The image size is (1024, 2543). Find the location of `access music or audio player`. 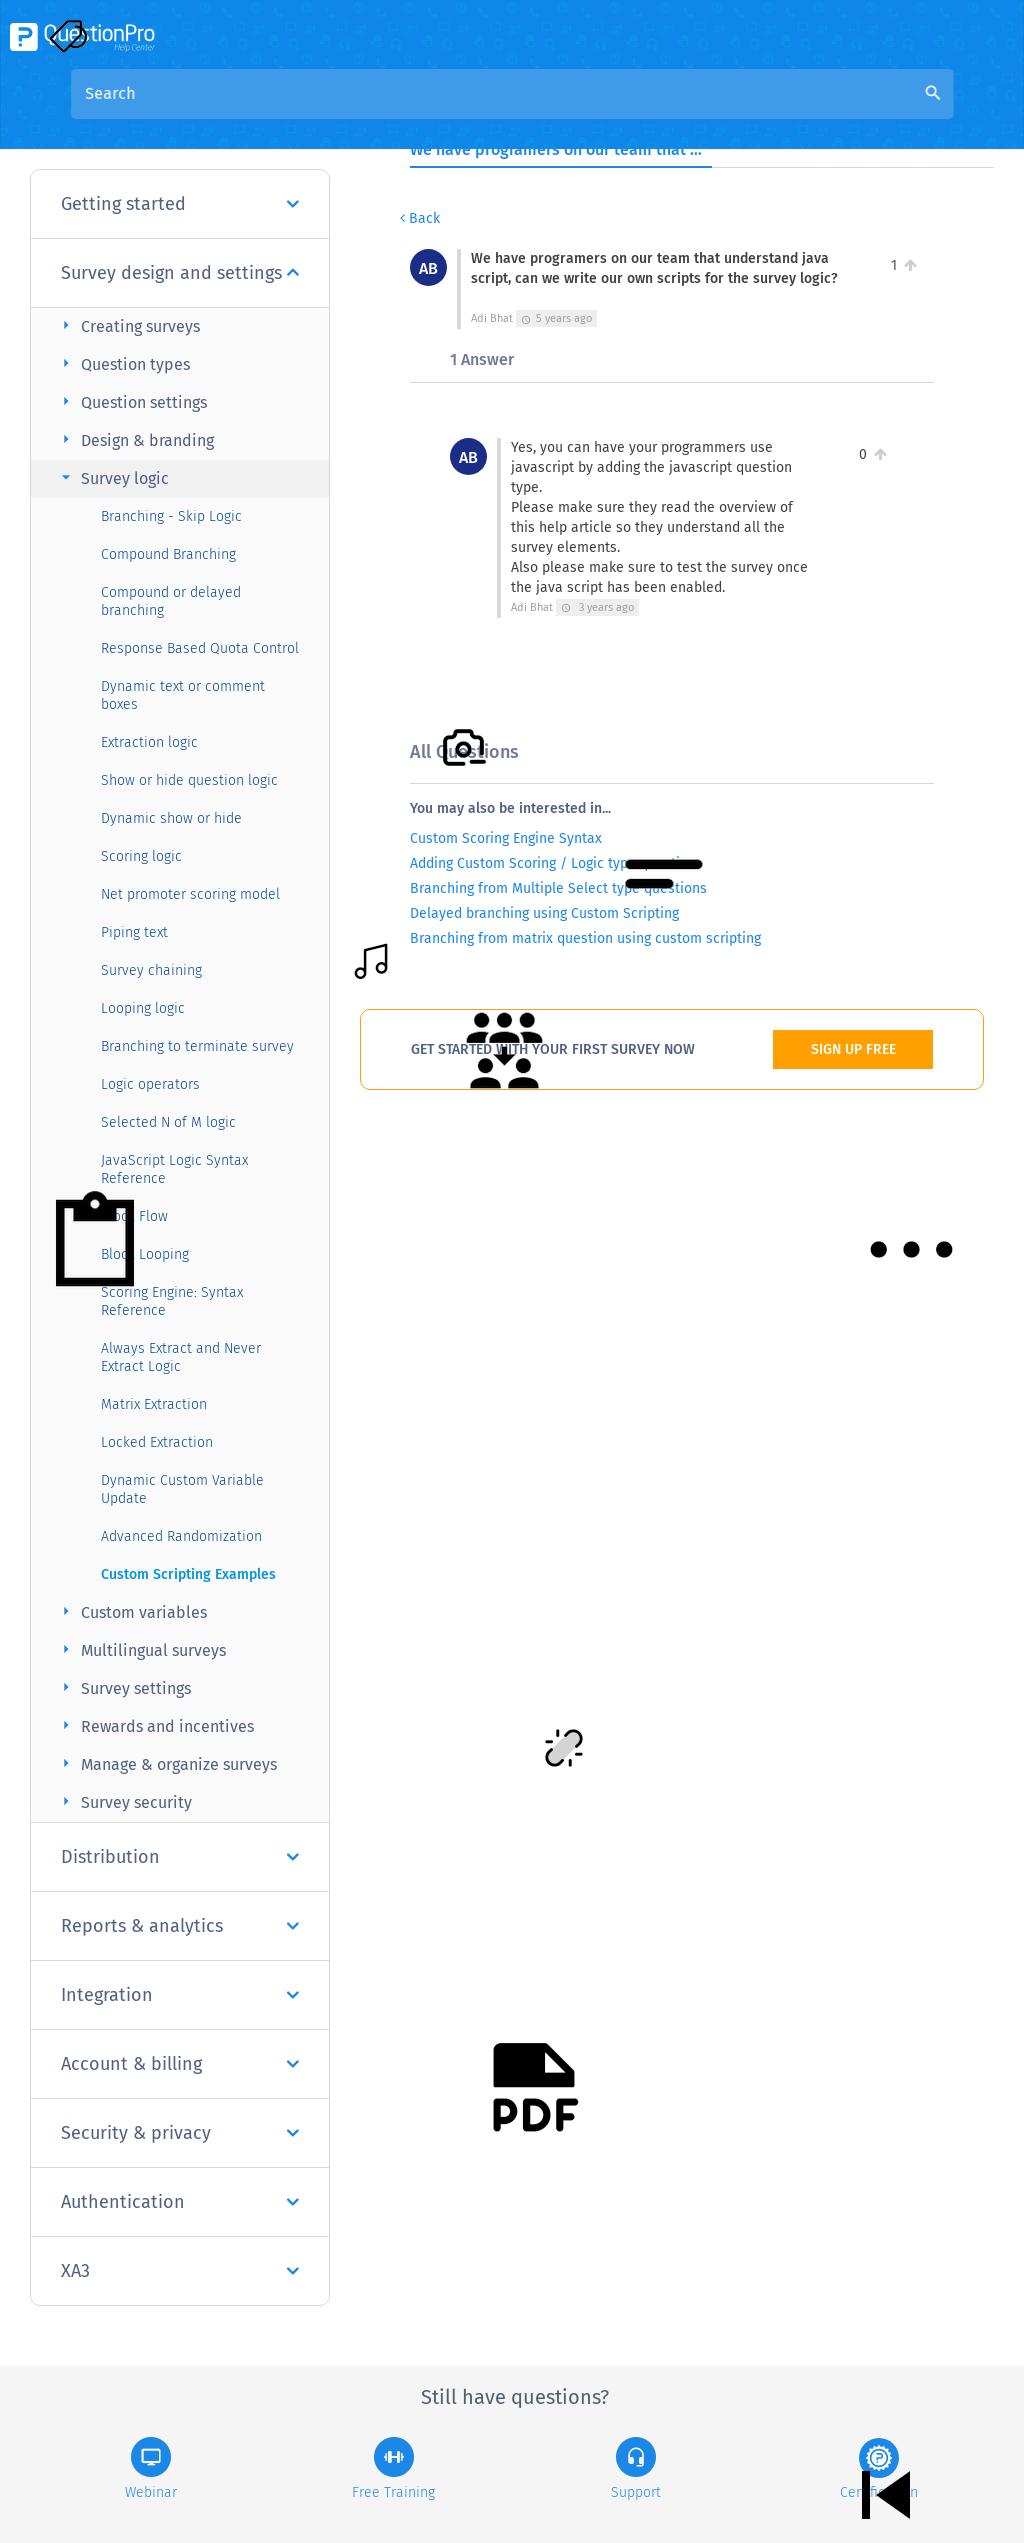

access music or audio player is located at coordinates (373, 962).